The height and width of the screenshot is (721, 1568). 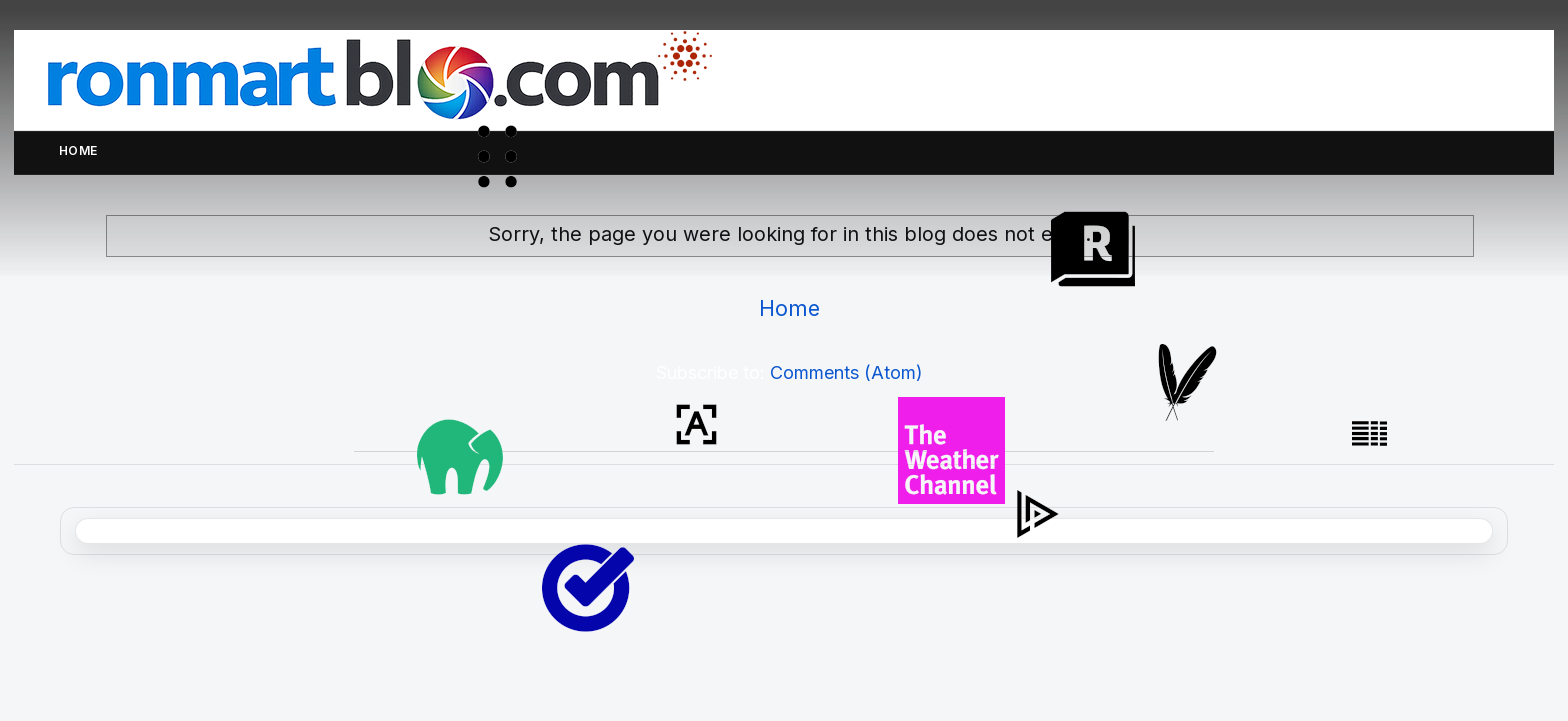 I want to click on open Google Tasks app, so click(x=588, y=588).